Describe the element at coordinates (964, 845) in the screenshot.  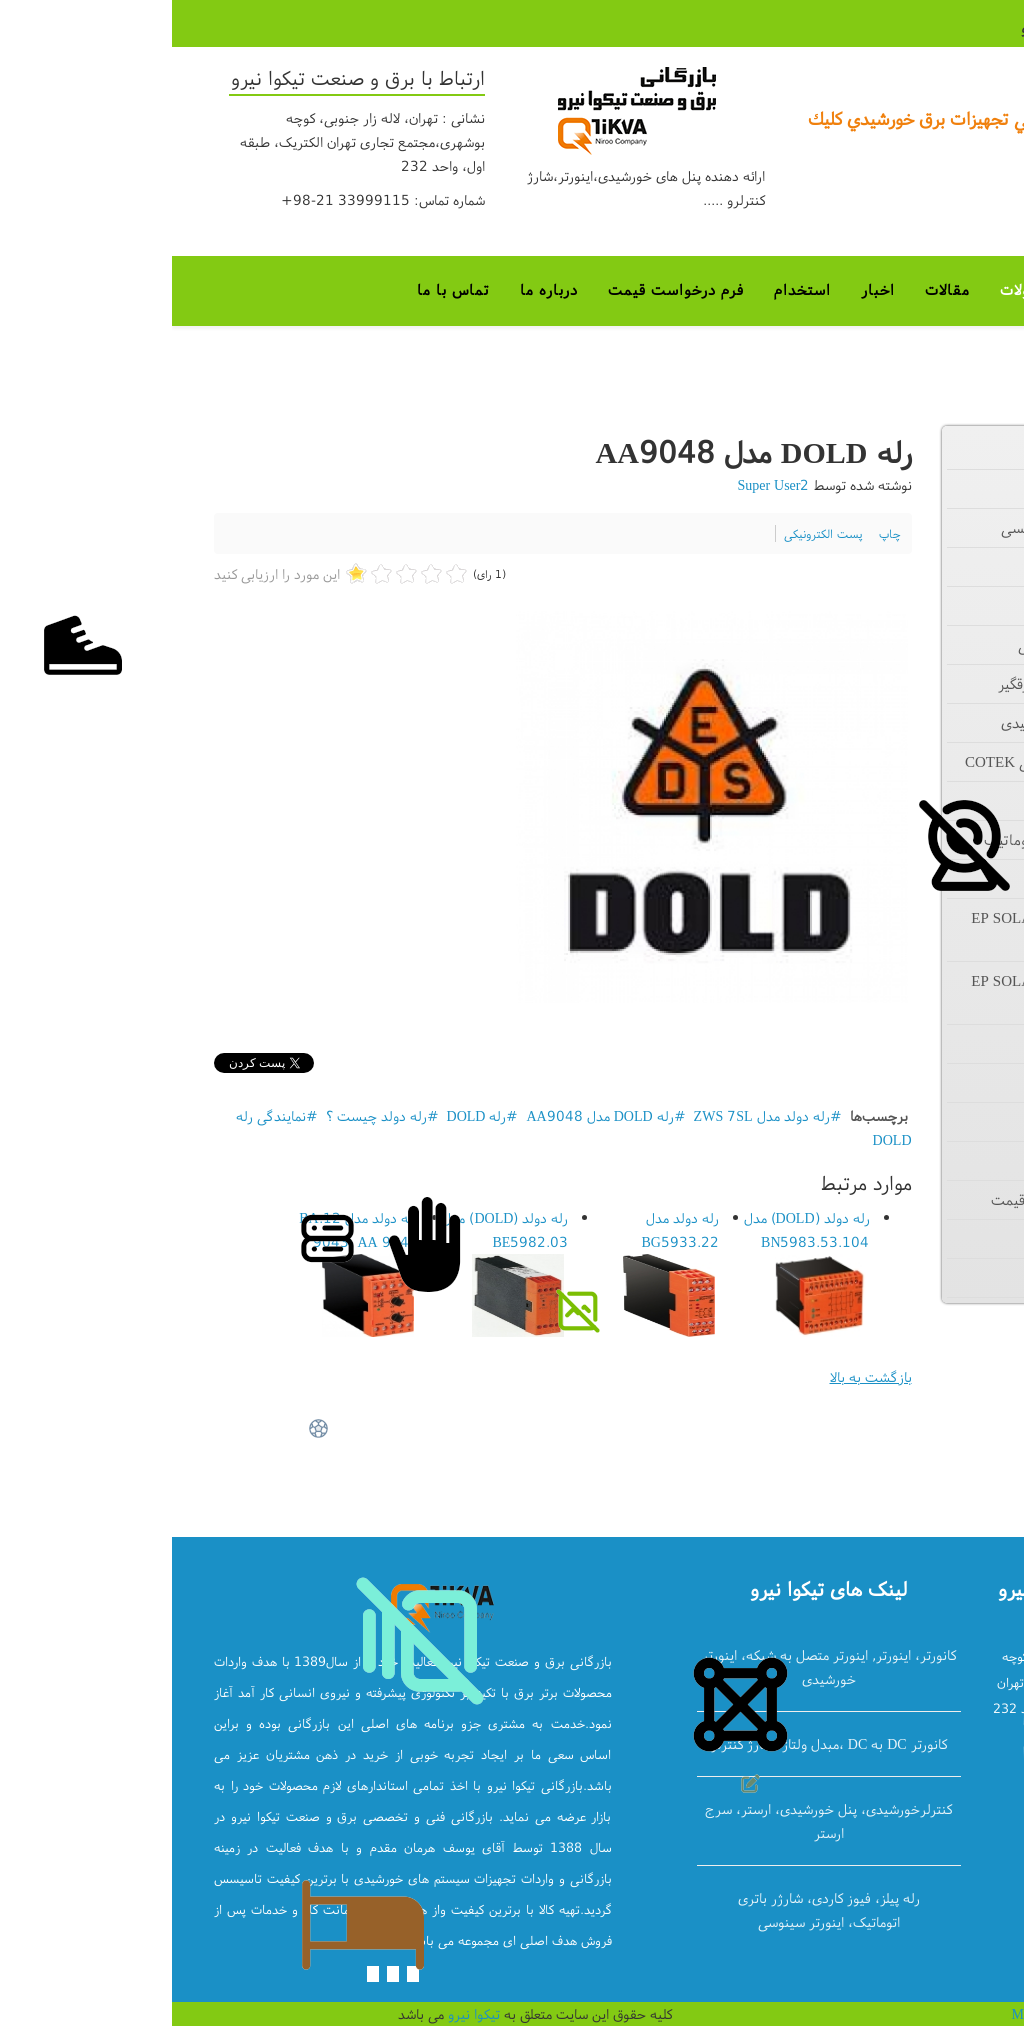
I see `disable webcam` at that location.